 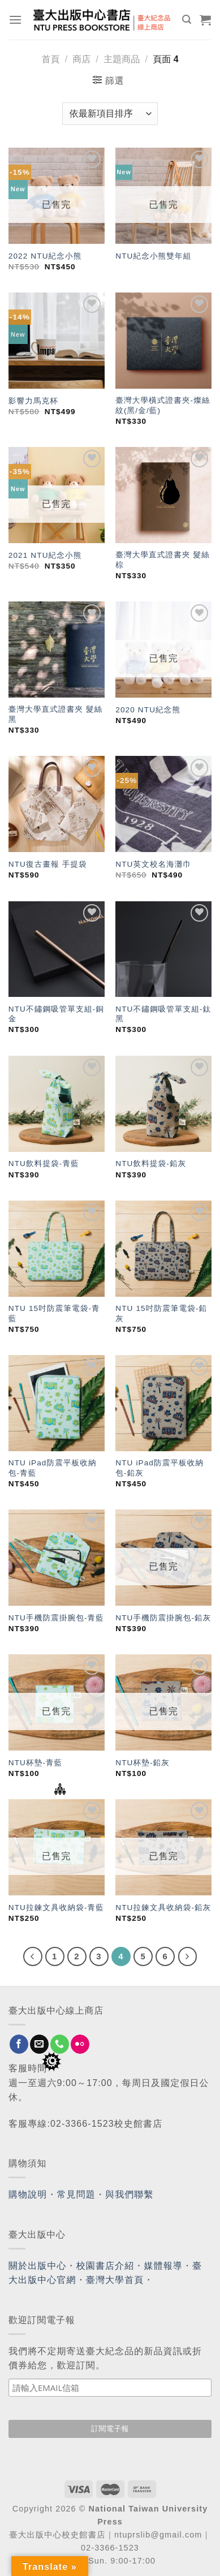 I want to click on view your minions or followers in-game, so click(x=60, y=1789).